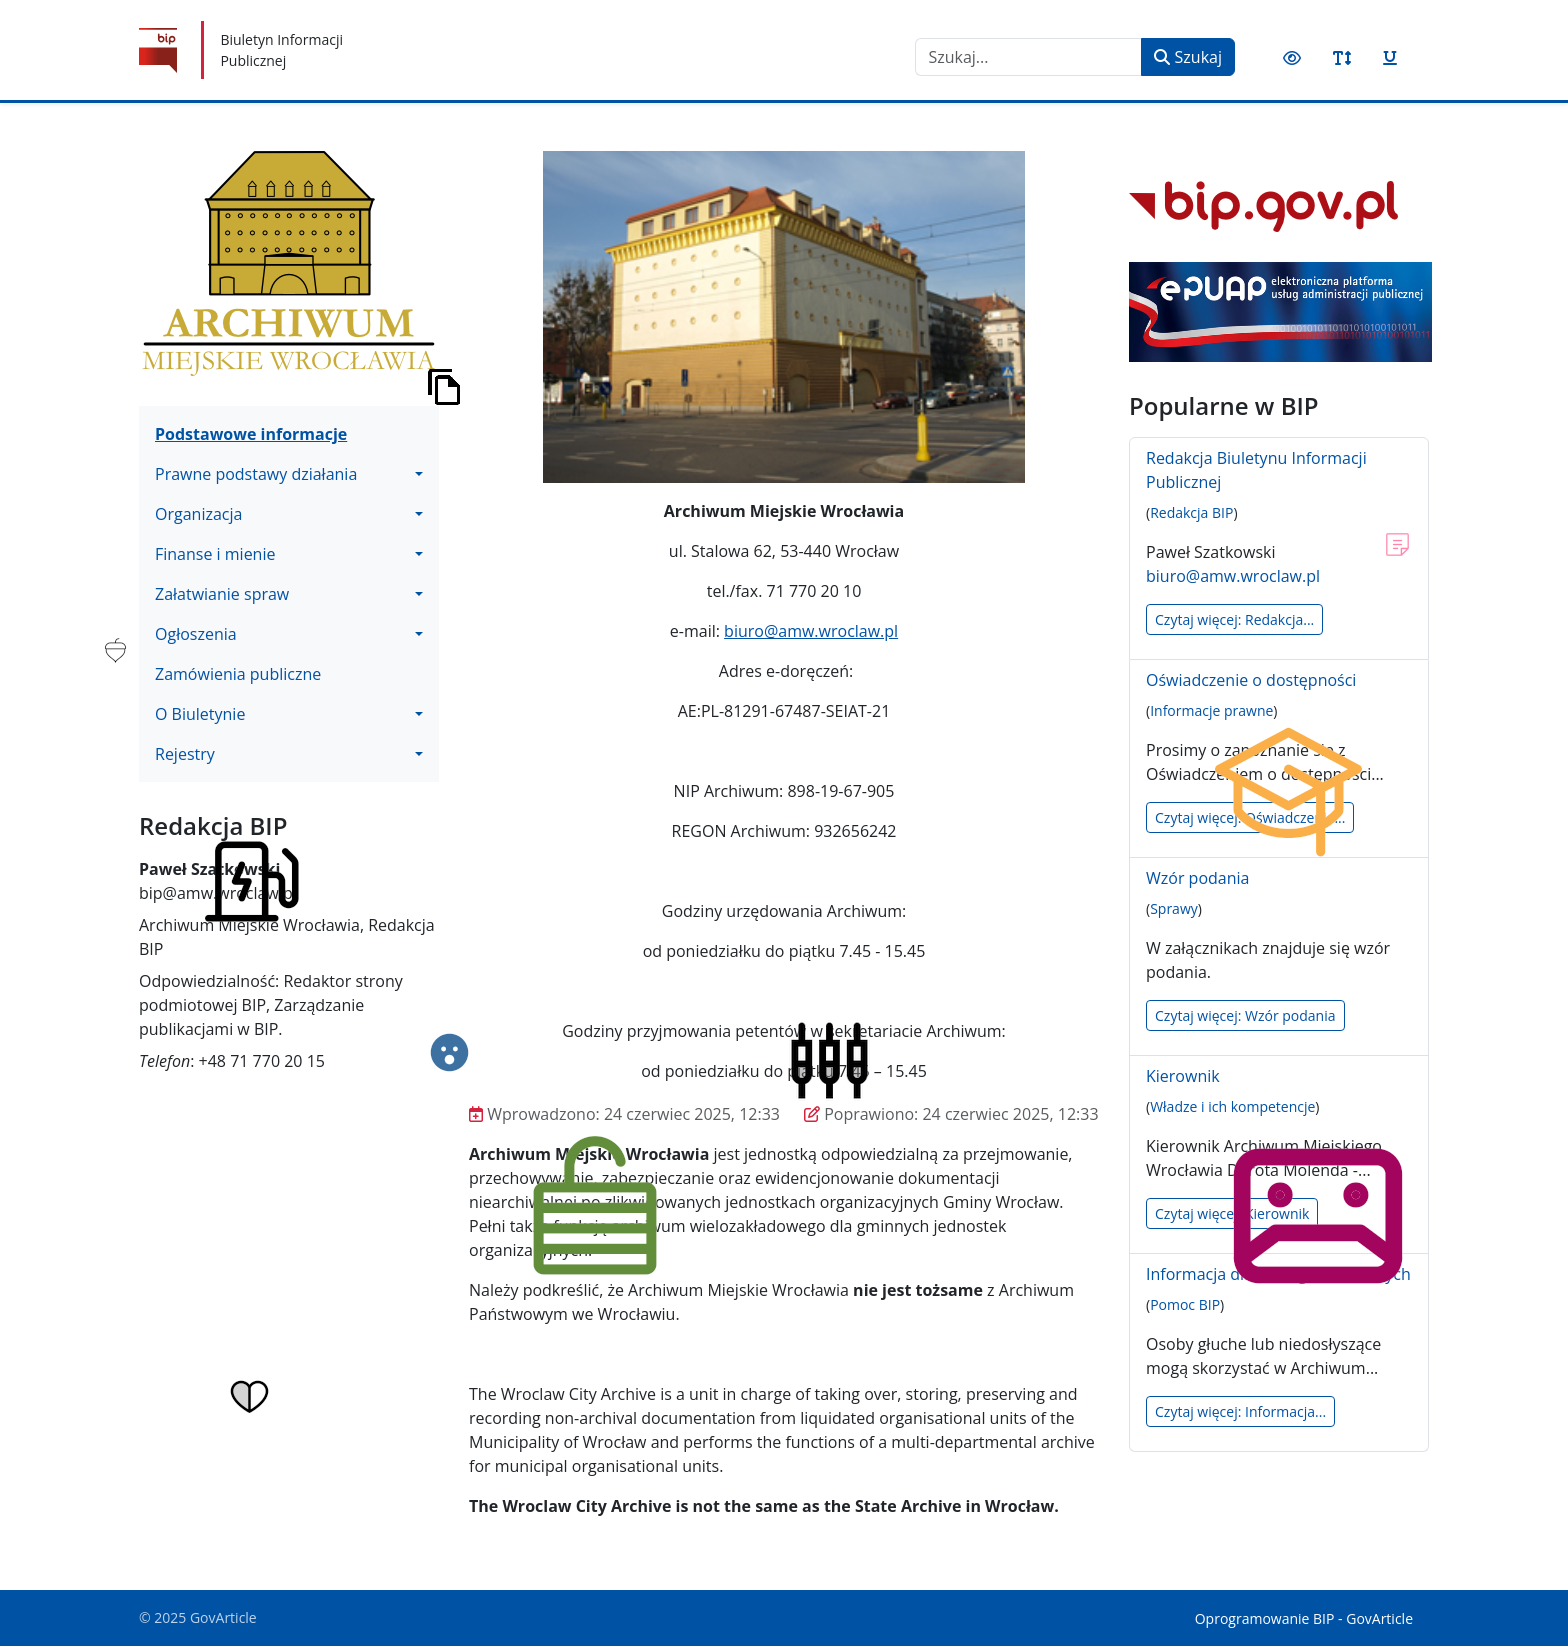 The image size is (1568, 1646). Describe the element at coordinates (445, 387) in the screenshot. I see `copy file to clipboard` at that location.